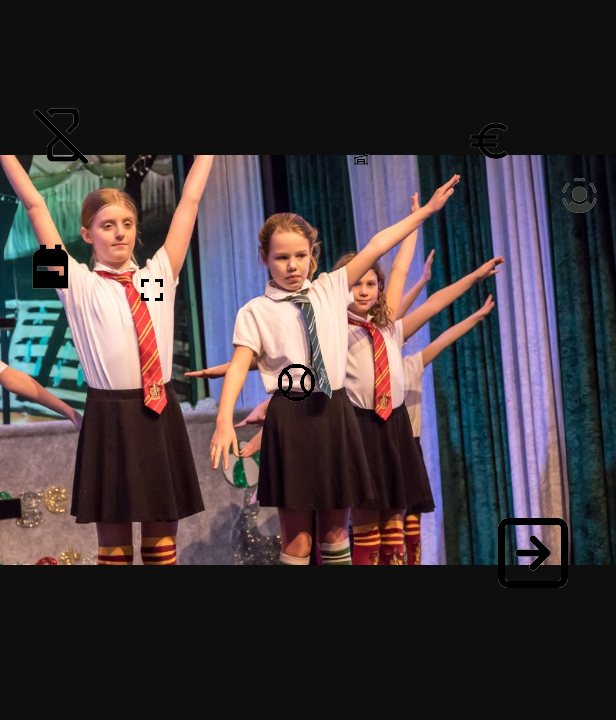  I want to click on proceed to the next step, so click(533, 553).